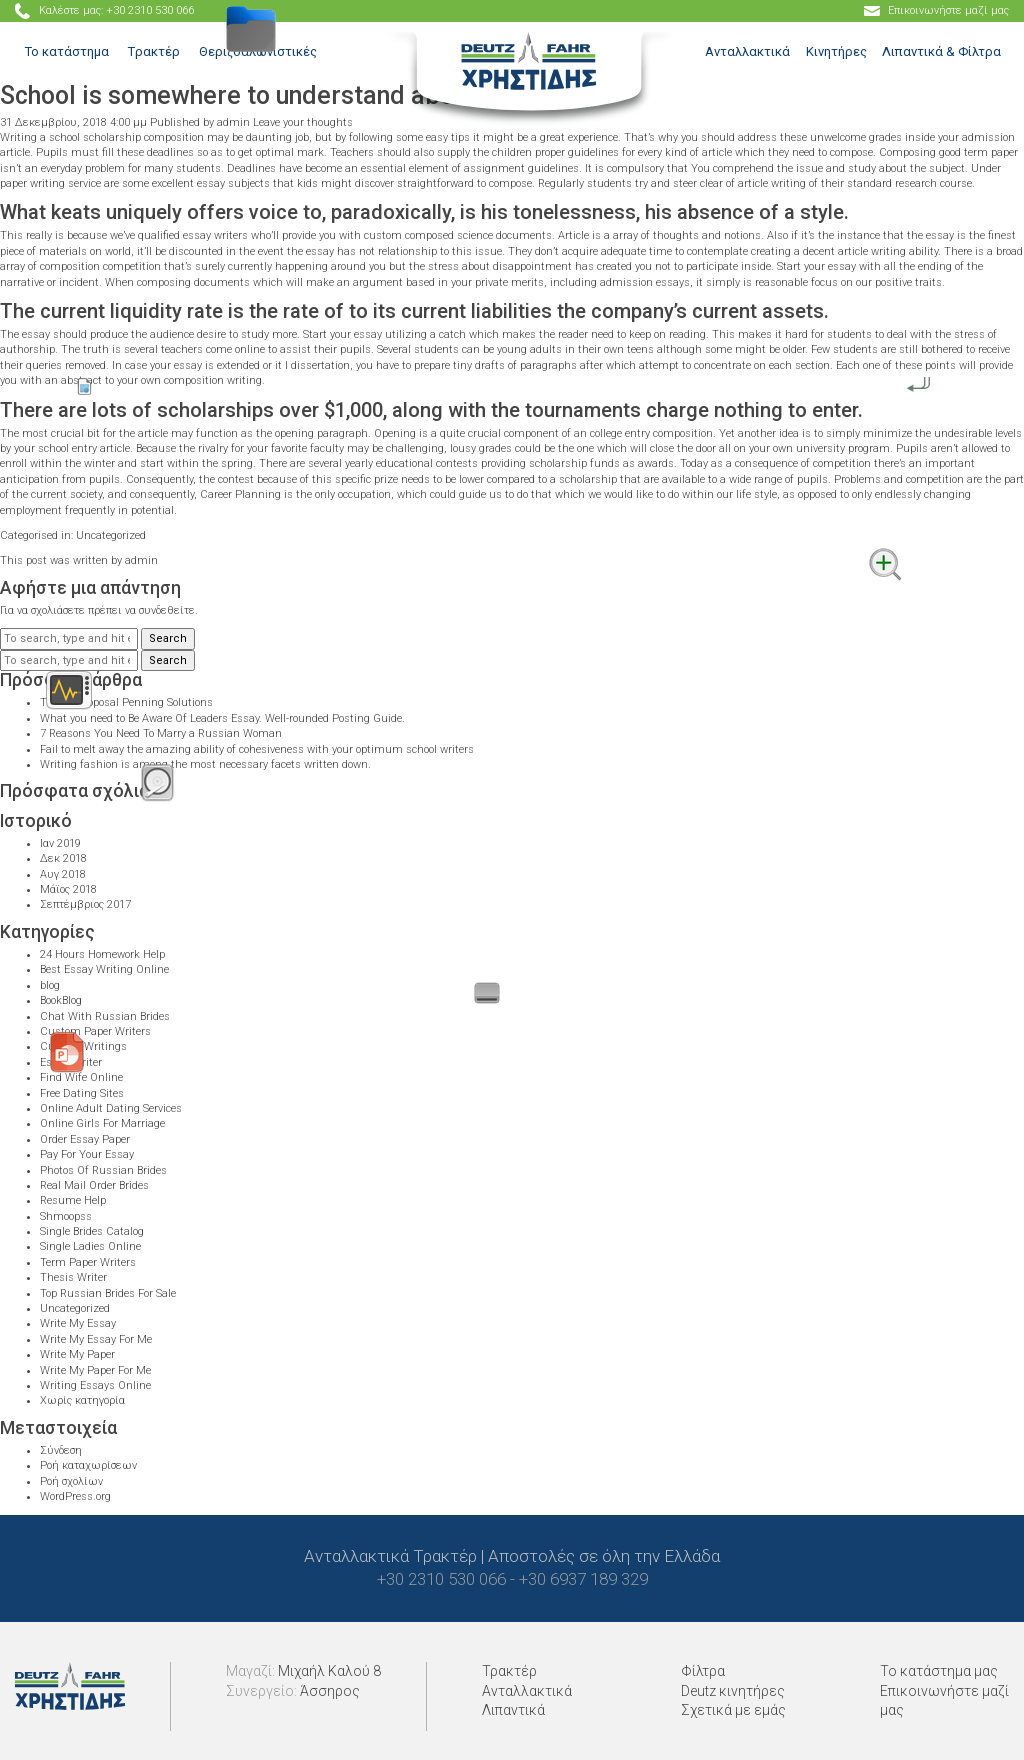 Image resolution: width=1024 pixels, height=1760 pixels. What do you see at coordinates (69, 690) in the screenshot?
I see `open system monitor application` at bounding box center [69, 690].